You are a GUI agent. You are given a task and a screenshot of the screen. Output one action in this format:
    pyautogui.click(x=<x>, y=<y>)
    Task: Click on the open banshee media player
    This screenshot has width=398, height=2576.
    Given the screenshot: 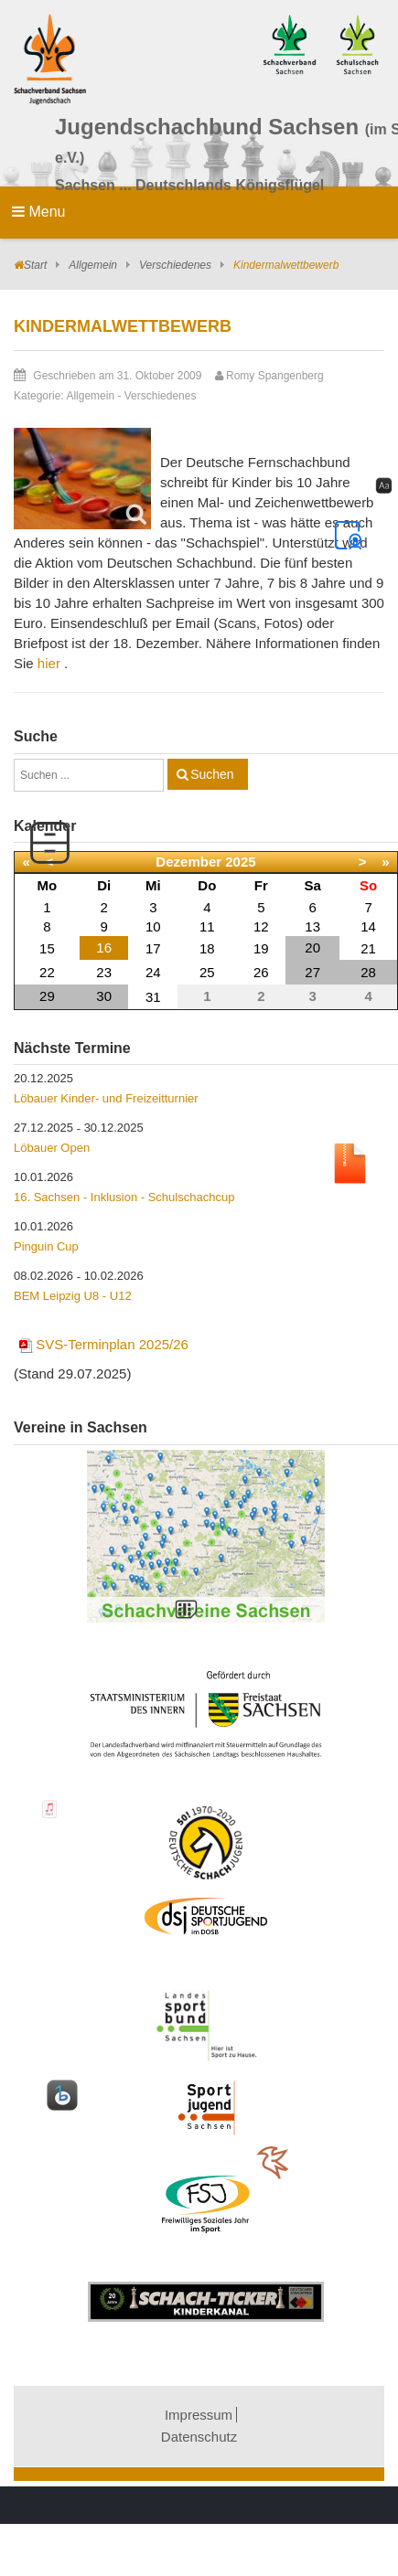 What is the action you would take?
    pyautogui.click(x=62, y=2095)
    